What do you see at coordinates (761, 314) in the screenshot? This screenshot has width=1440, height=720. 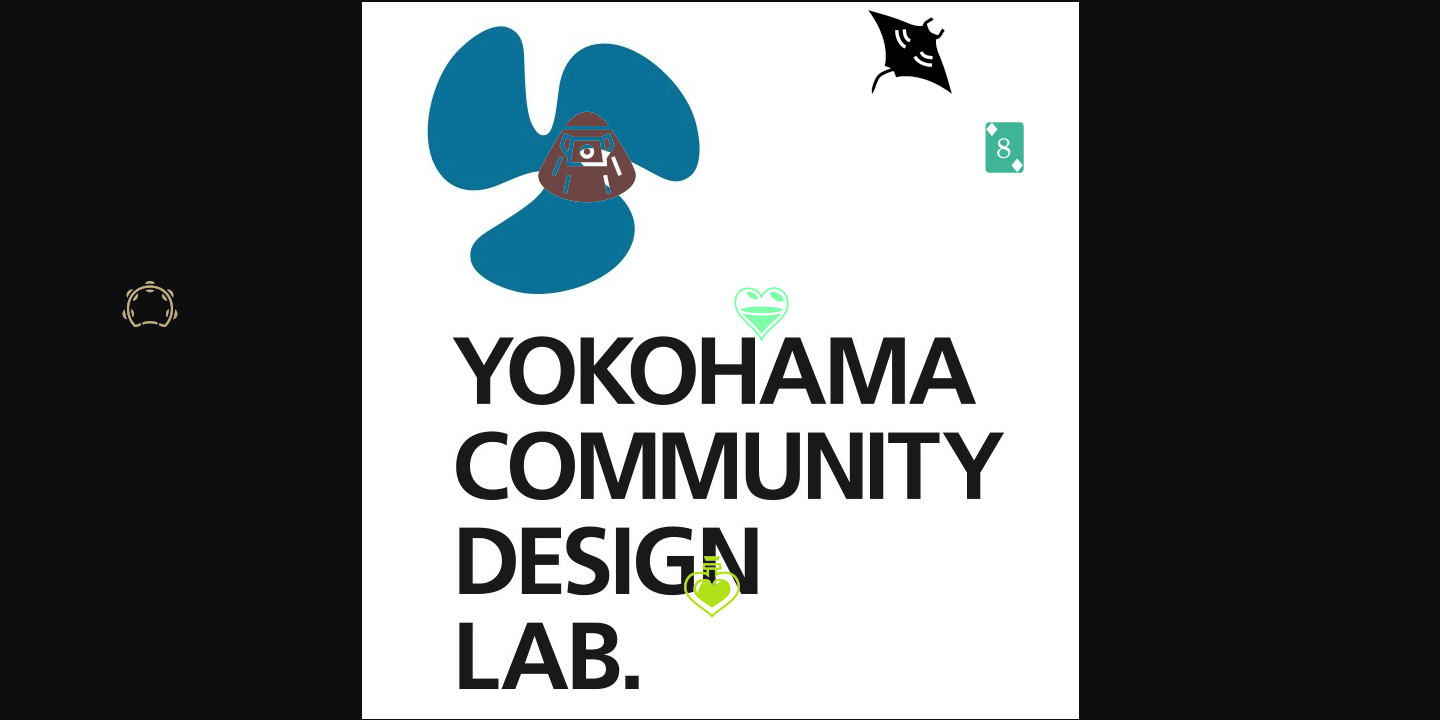 I see `indicates a fragile or special health/life status in a game` at bounding box center [761, 314].